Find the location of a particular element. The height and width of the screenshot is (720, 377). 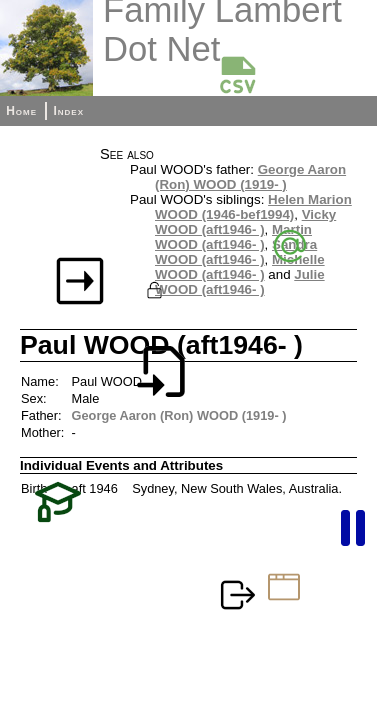

indicates a file has been moved to another location is located at coordinates (162, 371).